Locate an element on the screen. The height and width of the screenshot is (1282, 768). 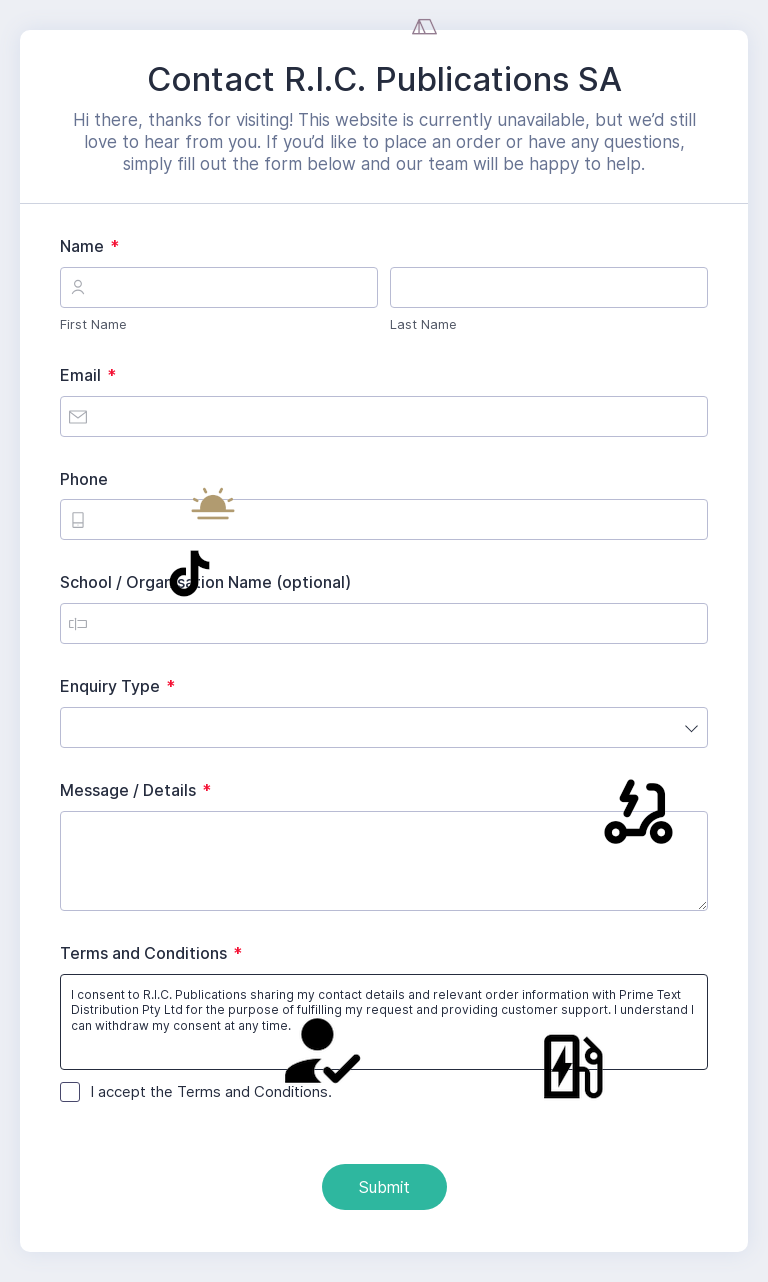
view camping or outdoor locations is located at coordinates (424, 27).